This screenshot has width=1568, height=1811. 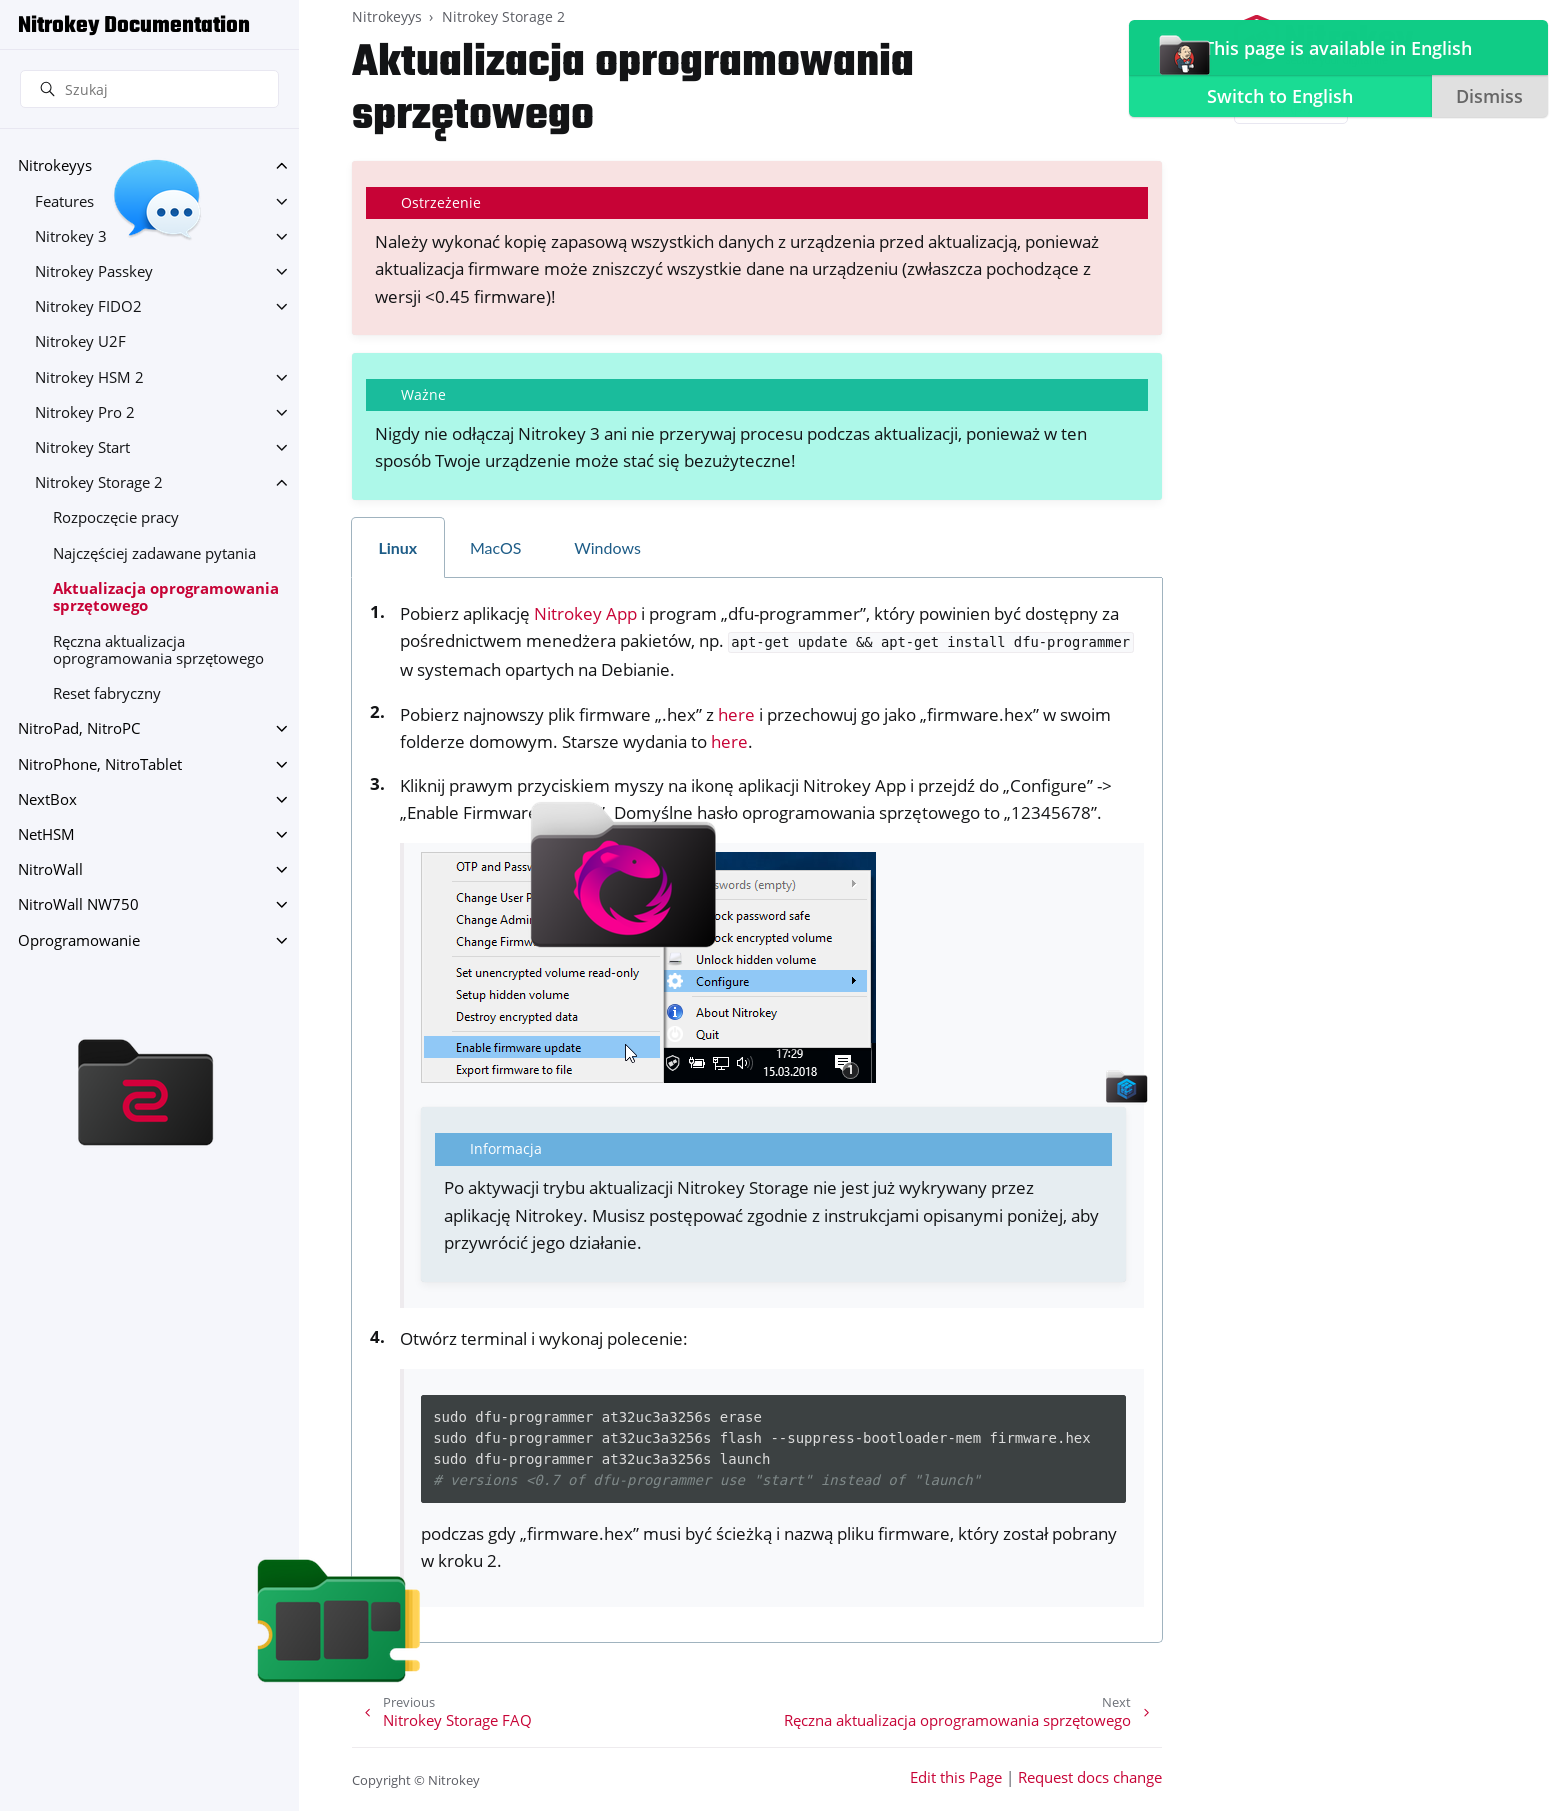 I want to click on open sequelize project folder, so click(x=1126, y=1087).